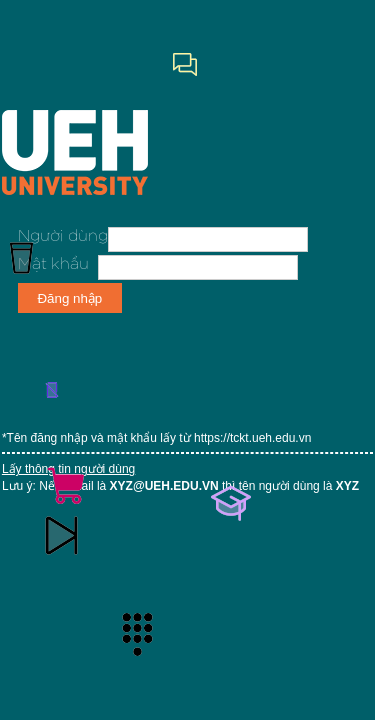  What do you see at coordinates (61, 535) in the screenshot?
I see `skip to the next track` at bounding box center [61, 535].